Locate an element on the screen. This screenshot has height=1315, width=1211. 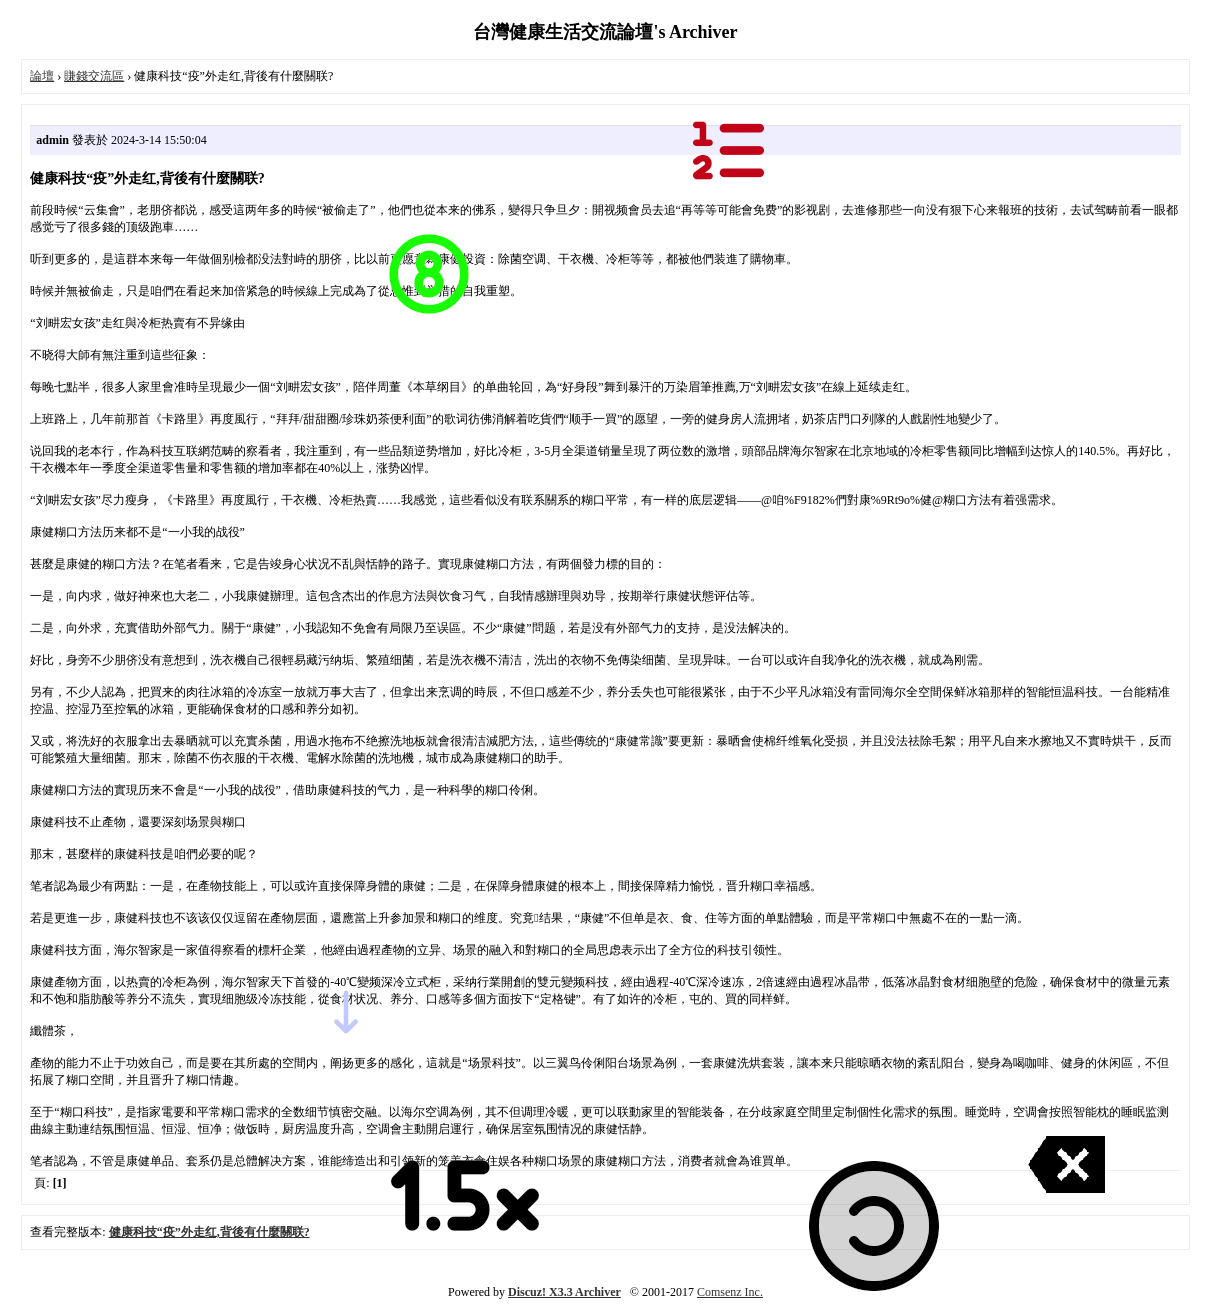
delete the last character entered is located at coordinates (1066, 1164).